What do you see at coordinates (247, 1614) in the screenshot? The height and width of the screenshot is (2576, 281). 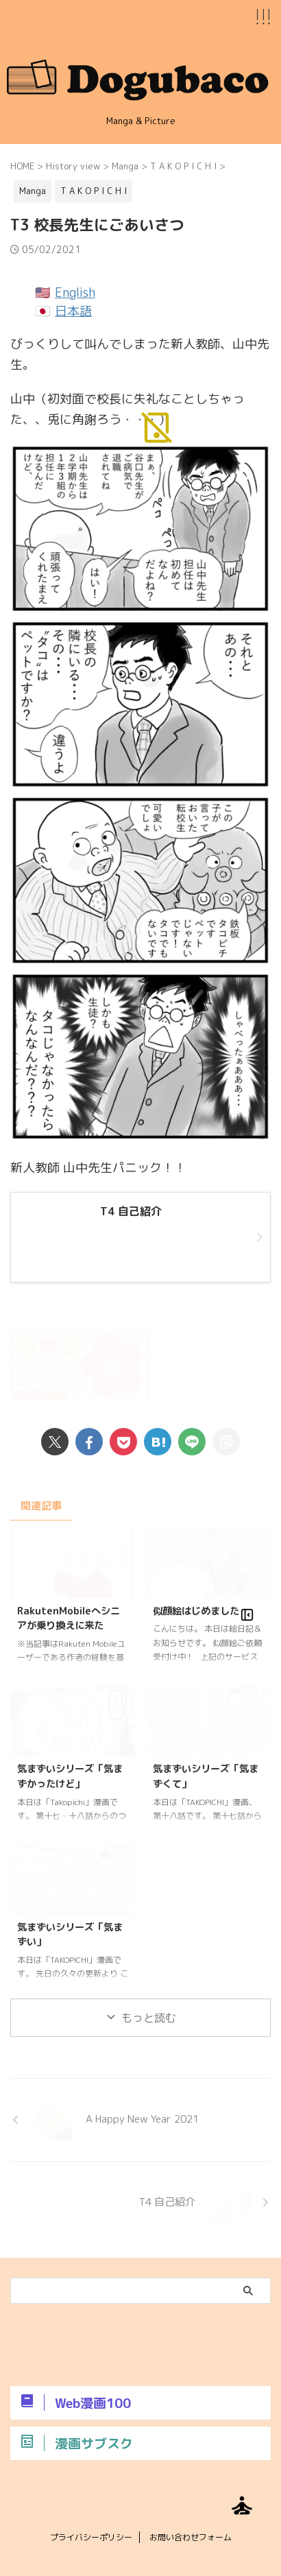 I see `collapse the left sidebar` at bounding box center [247, 1614].